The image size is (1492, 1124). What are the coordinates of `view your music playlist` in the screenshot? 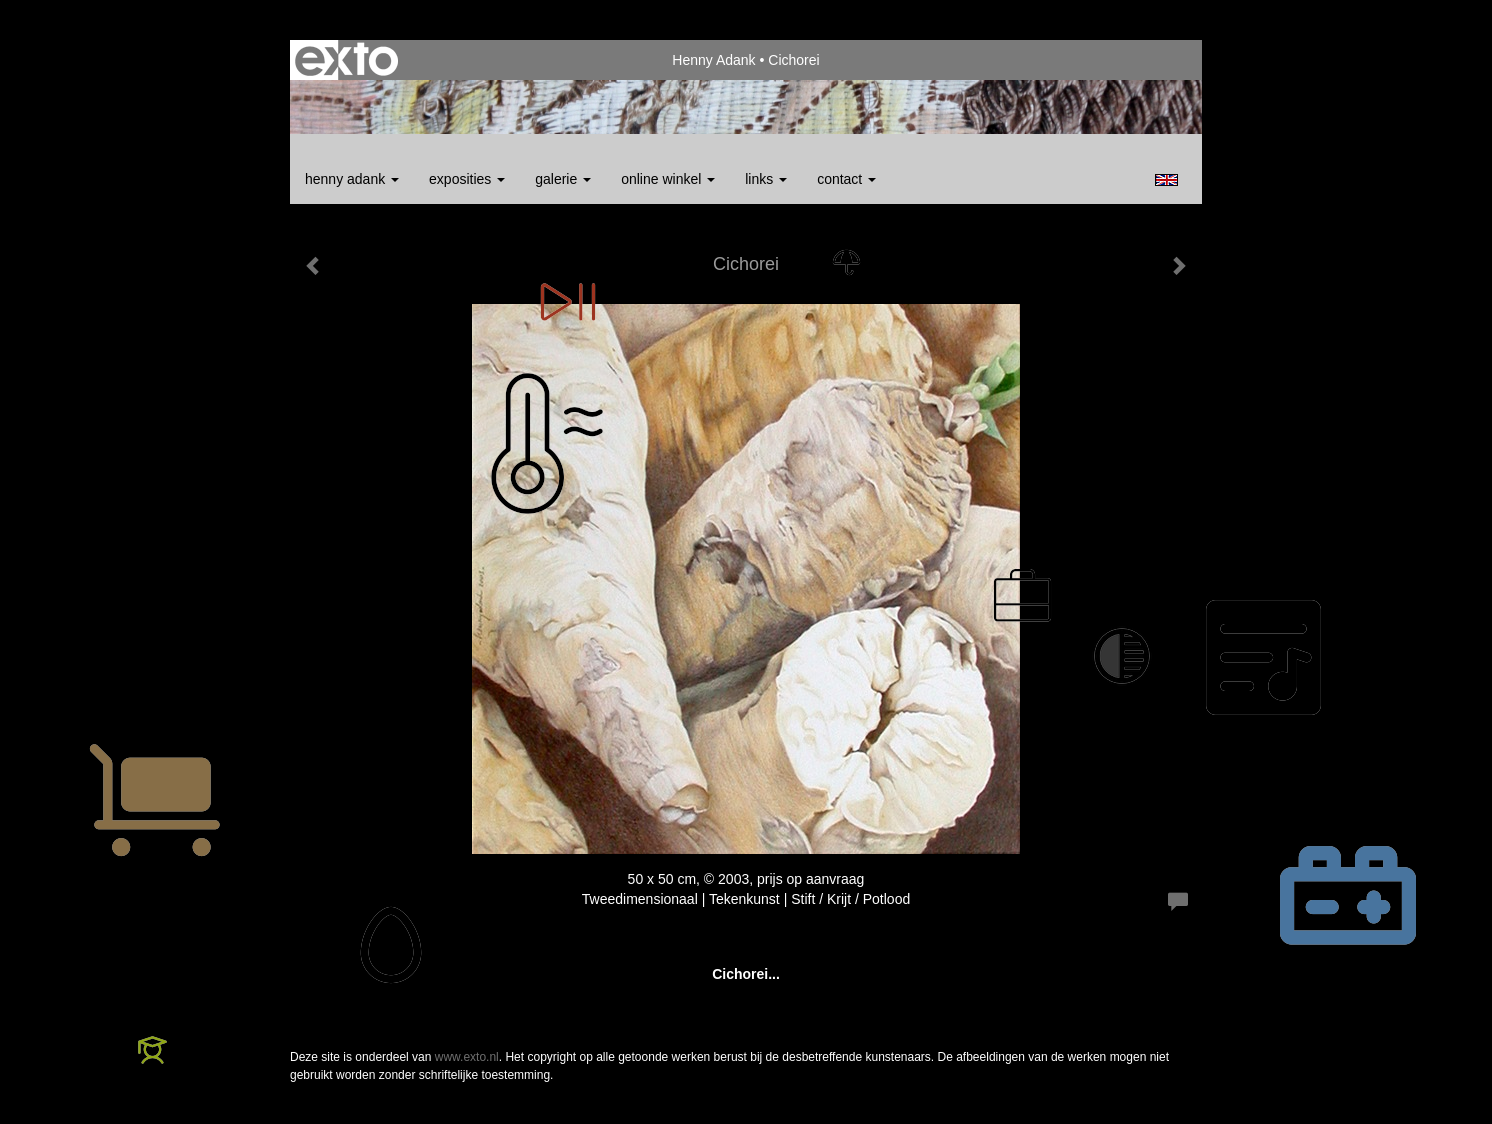 It's located at (1263, 657).